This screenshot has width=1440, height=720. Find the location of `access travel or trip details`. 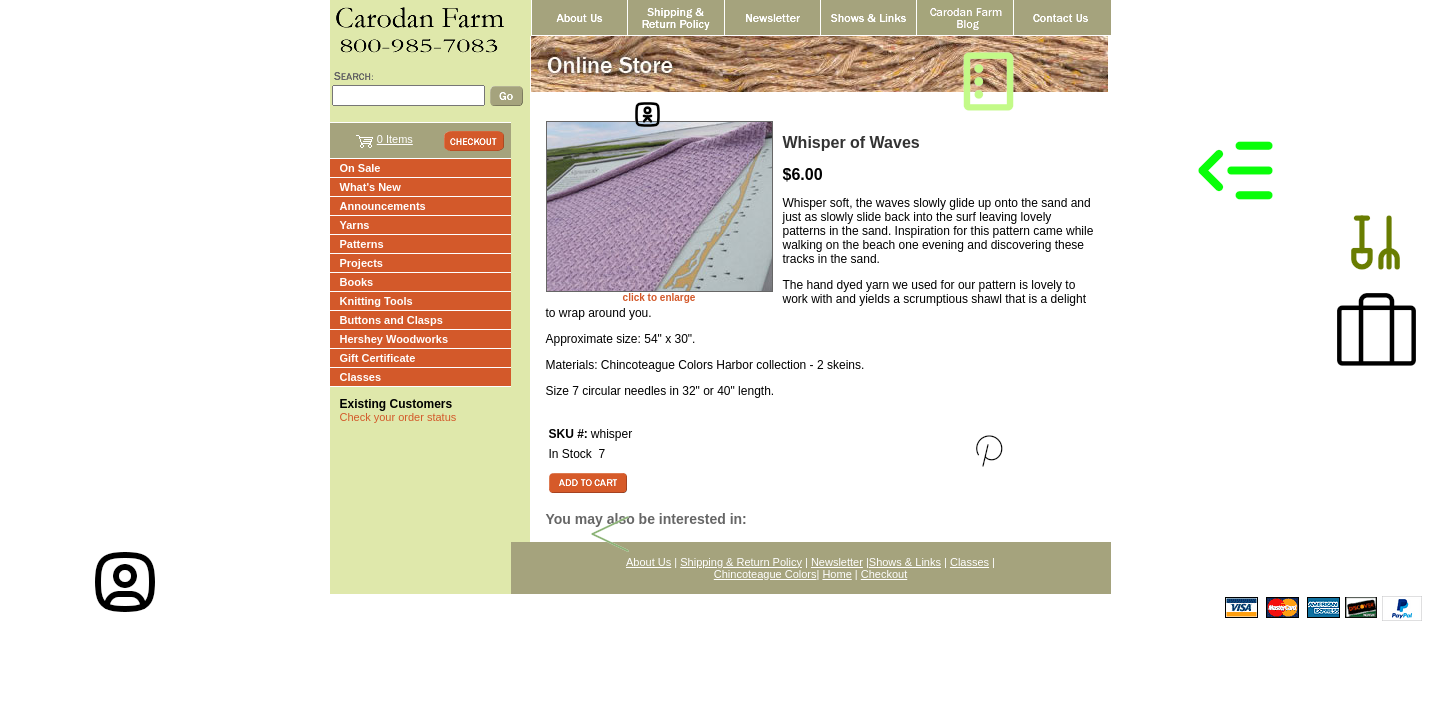

access travel or trip details is located at coordinates (1376, 332).